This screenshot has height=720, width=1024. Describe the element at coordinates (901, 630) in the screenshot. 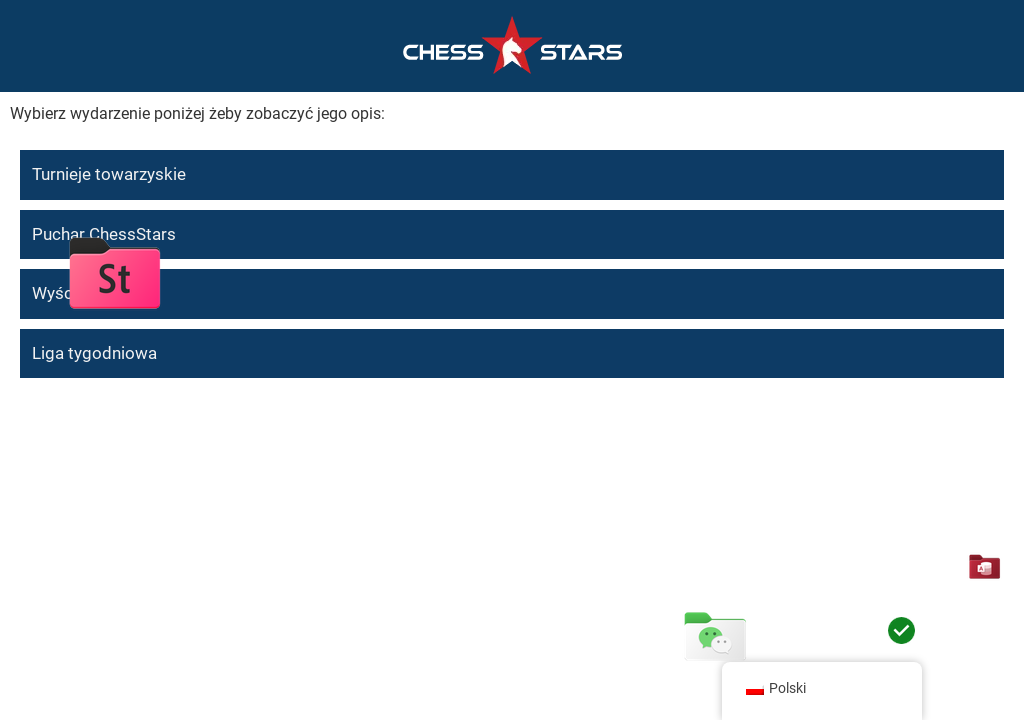

I see `confirm or accept an action` at that location.